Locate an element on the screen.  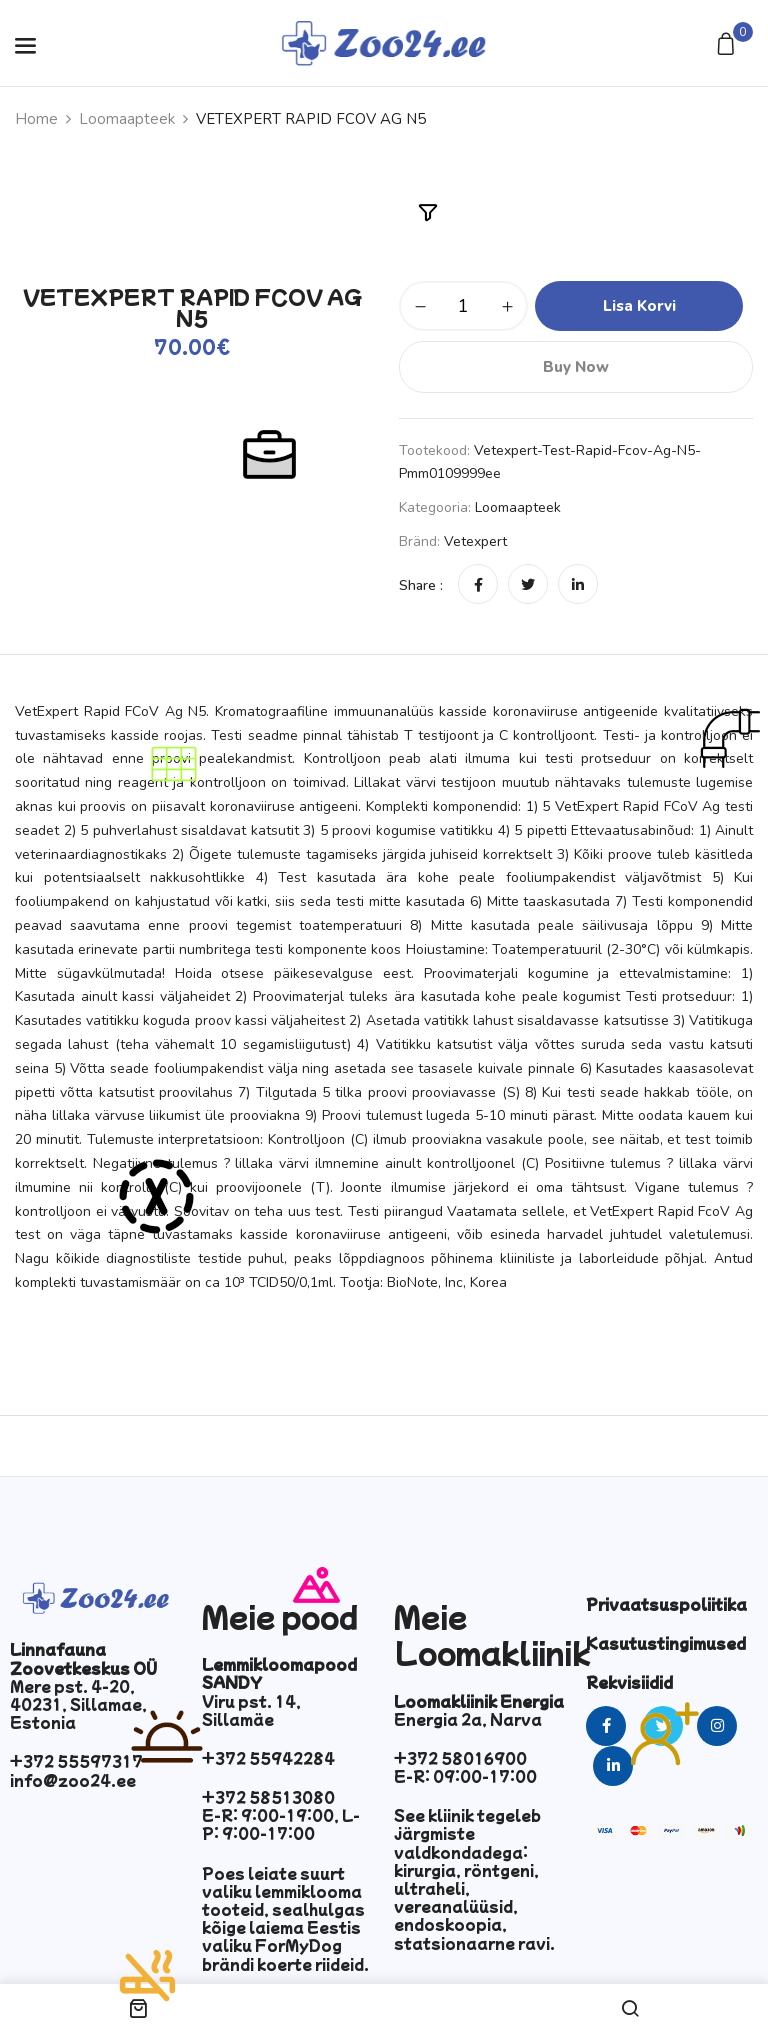
access work or business-related content is located at coordinates (269, 456).